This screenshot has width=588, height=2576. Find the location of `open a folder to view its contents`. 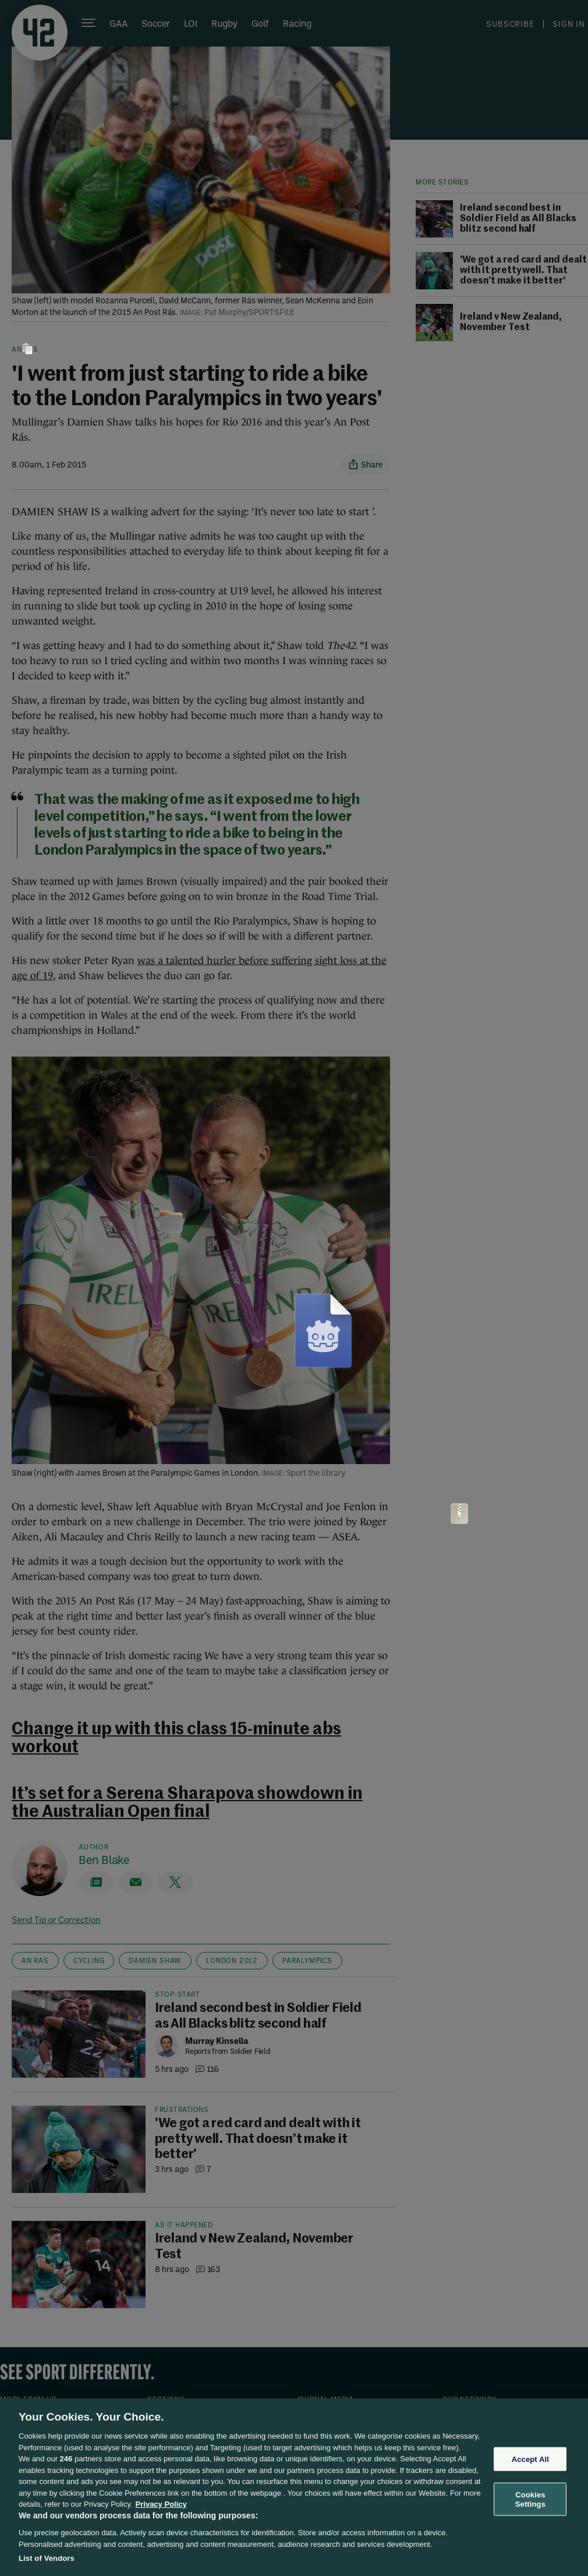

open a folder to view its contents is located at coordinates (171, 1221).